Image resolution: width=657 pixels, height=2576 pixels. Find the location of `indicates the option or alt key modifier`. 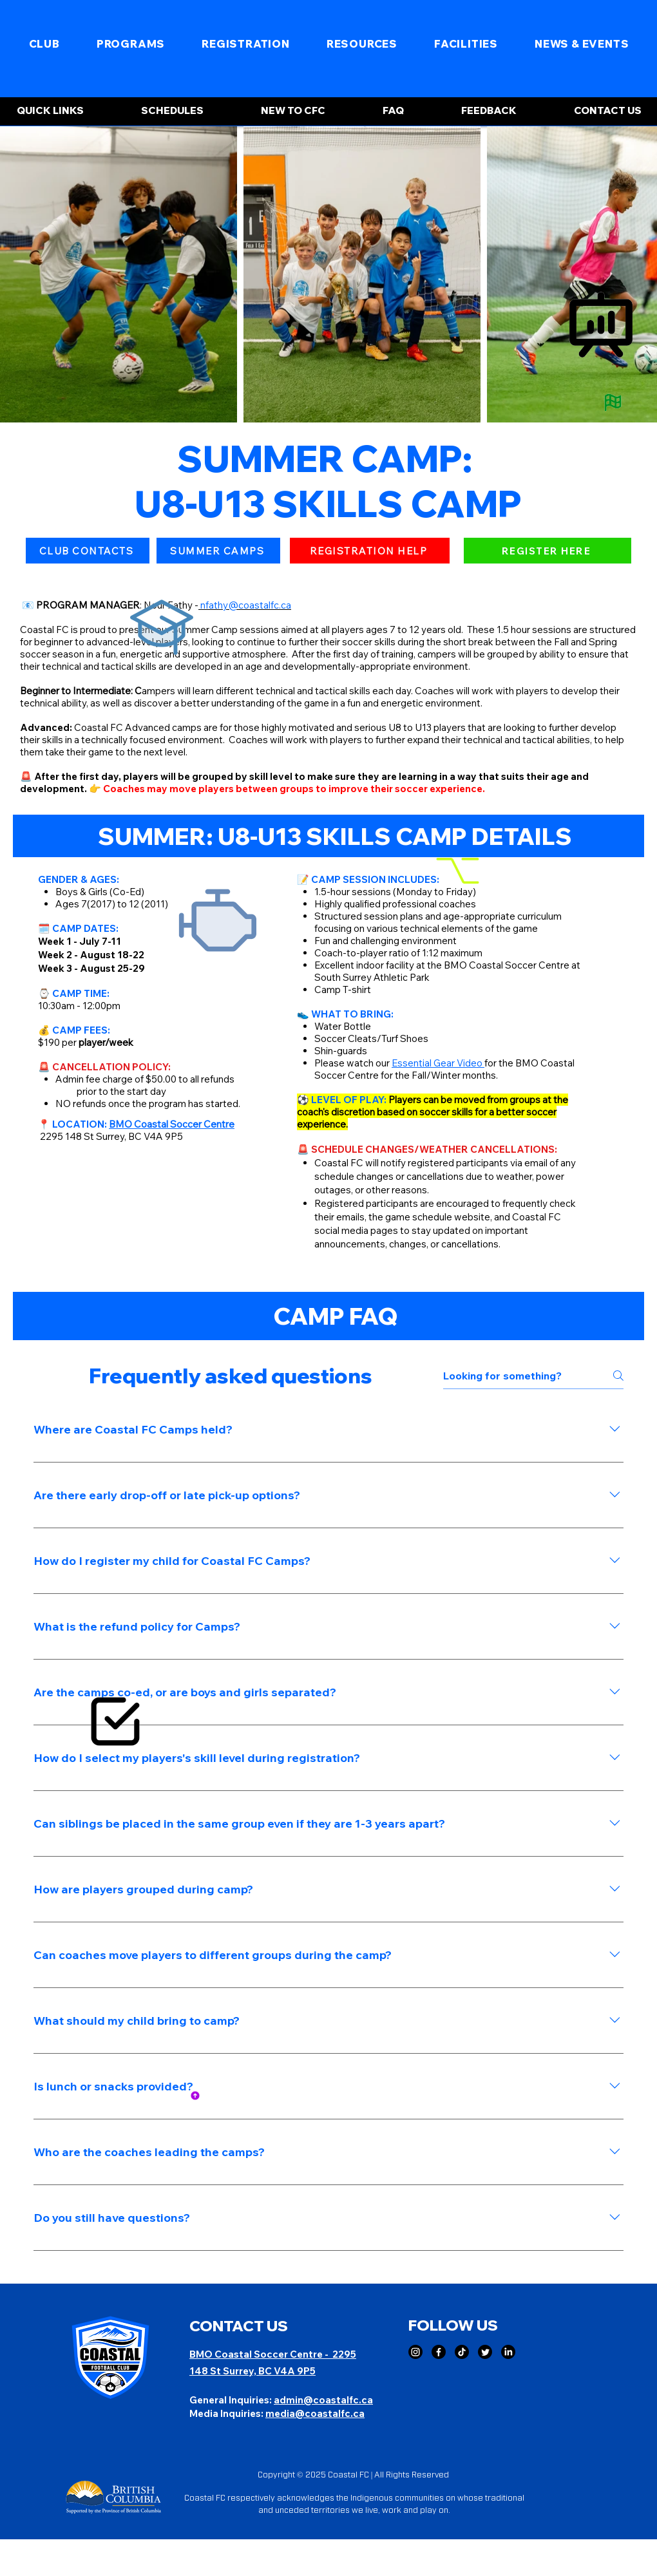

indicates the option or alt key modifier is located at coordinates (457, 869).